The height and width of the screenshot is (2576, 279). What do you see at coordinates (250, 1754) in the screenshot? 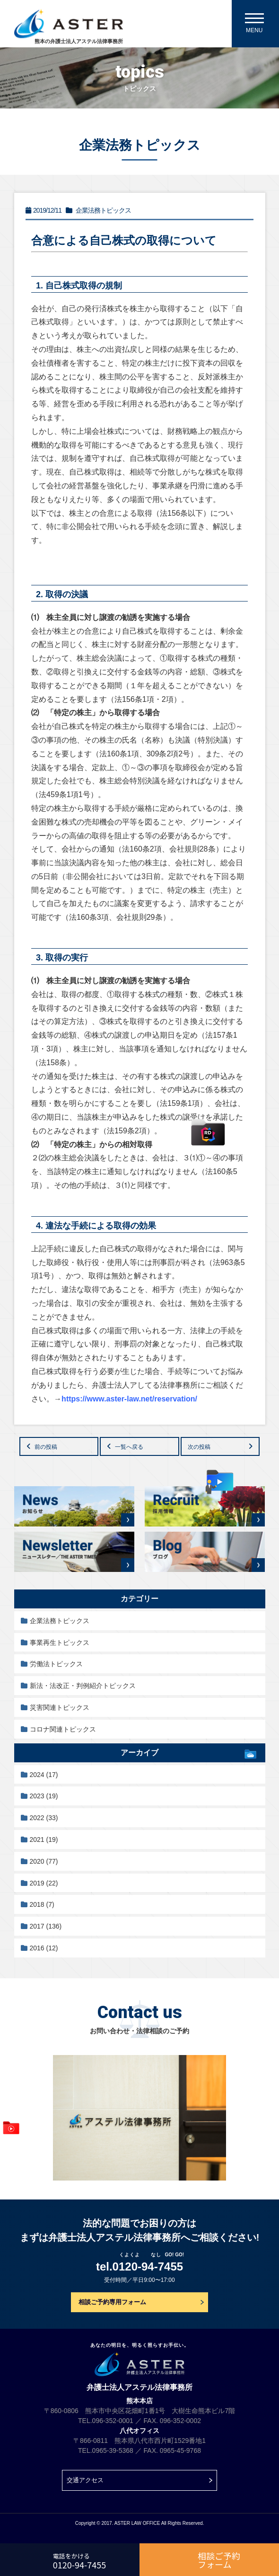
I see `open OneDrive synced folder` at bounding box center [250, 1754].